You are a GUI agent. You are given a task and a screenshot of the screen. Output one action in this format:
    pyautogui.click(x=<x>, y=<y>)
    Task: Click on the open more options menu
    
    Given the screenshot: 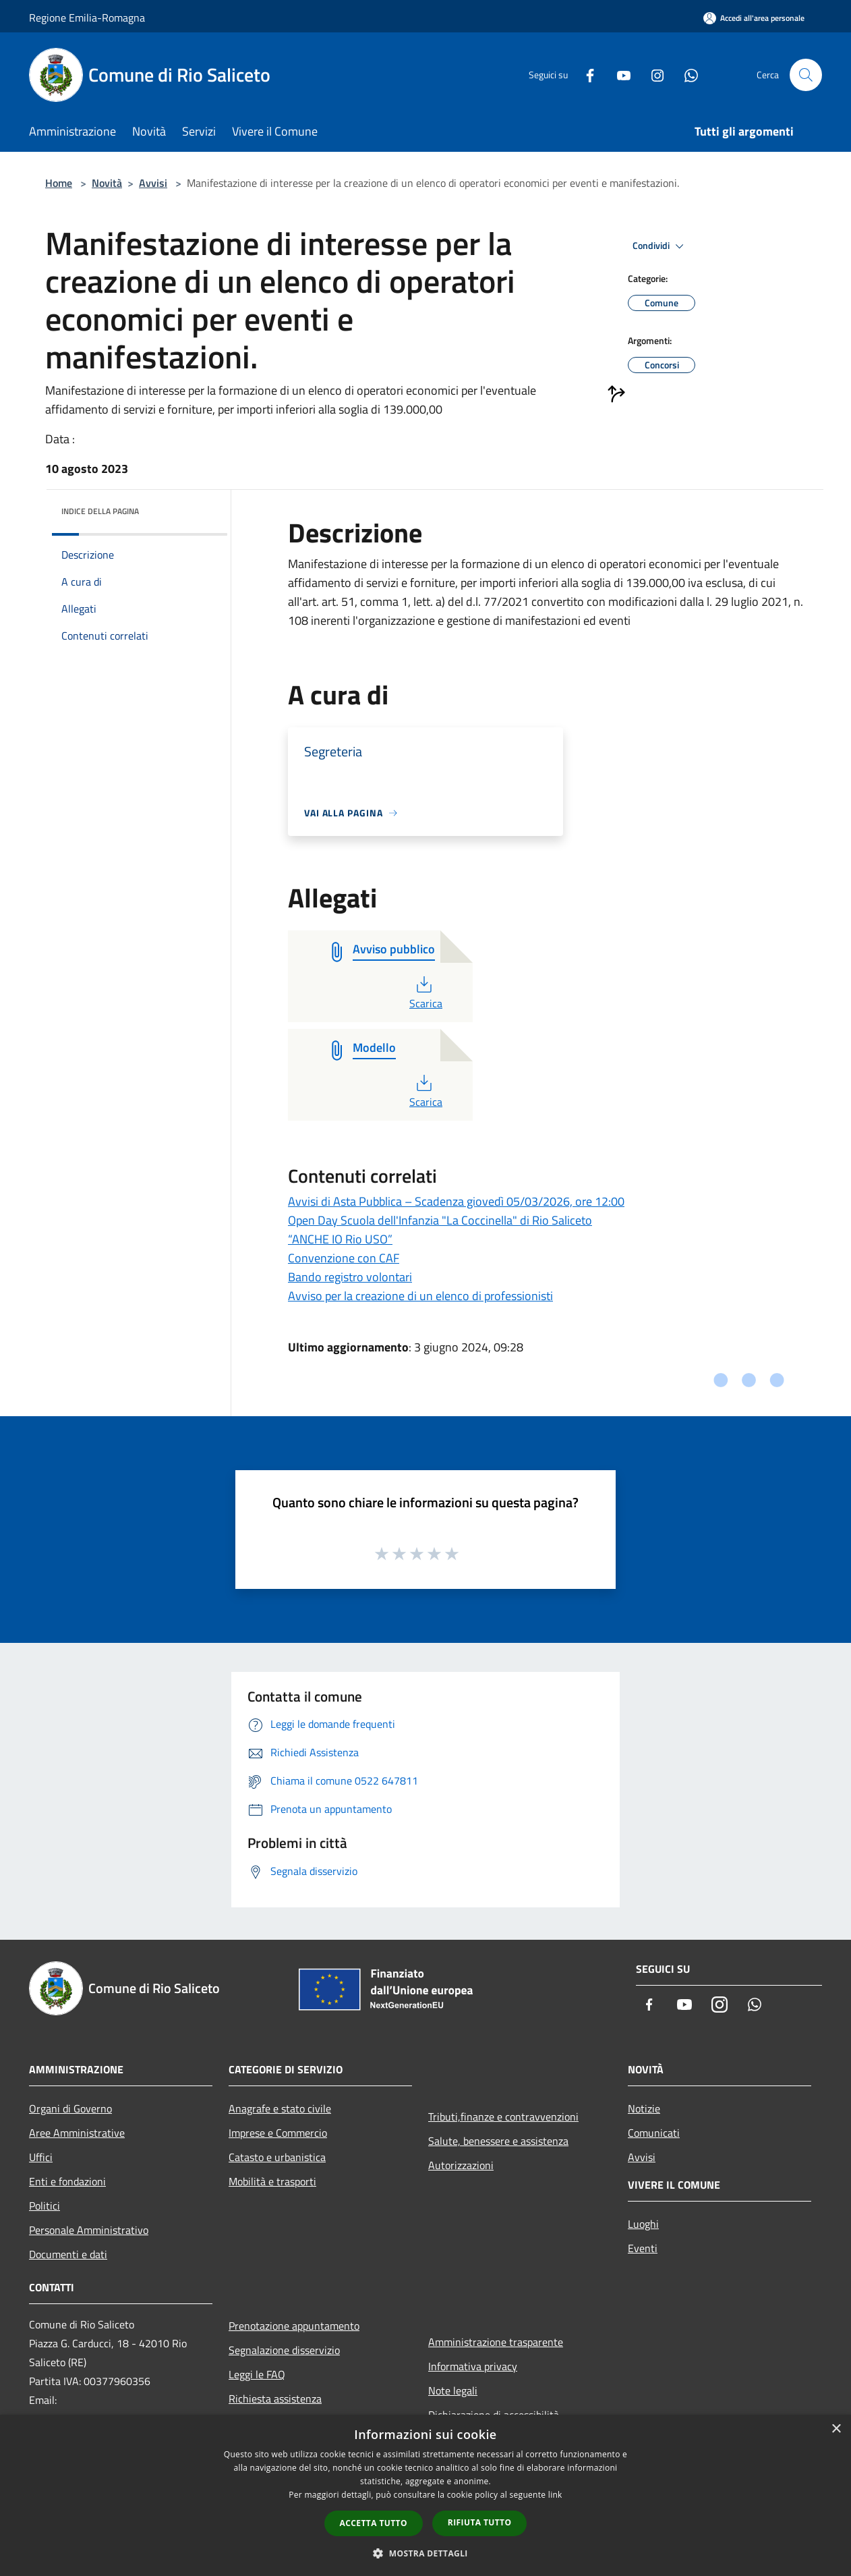 What is the action you would take?
    pyautogui.click(x=749, y=1380)
    